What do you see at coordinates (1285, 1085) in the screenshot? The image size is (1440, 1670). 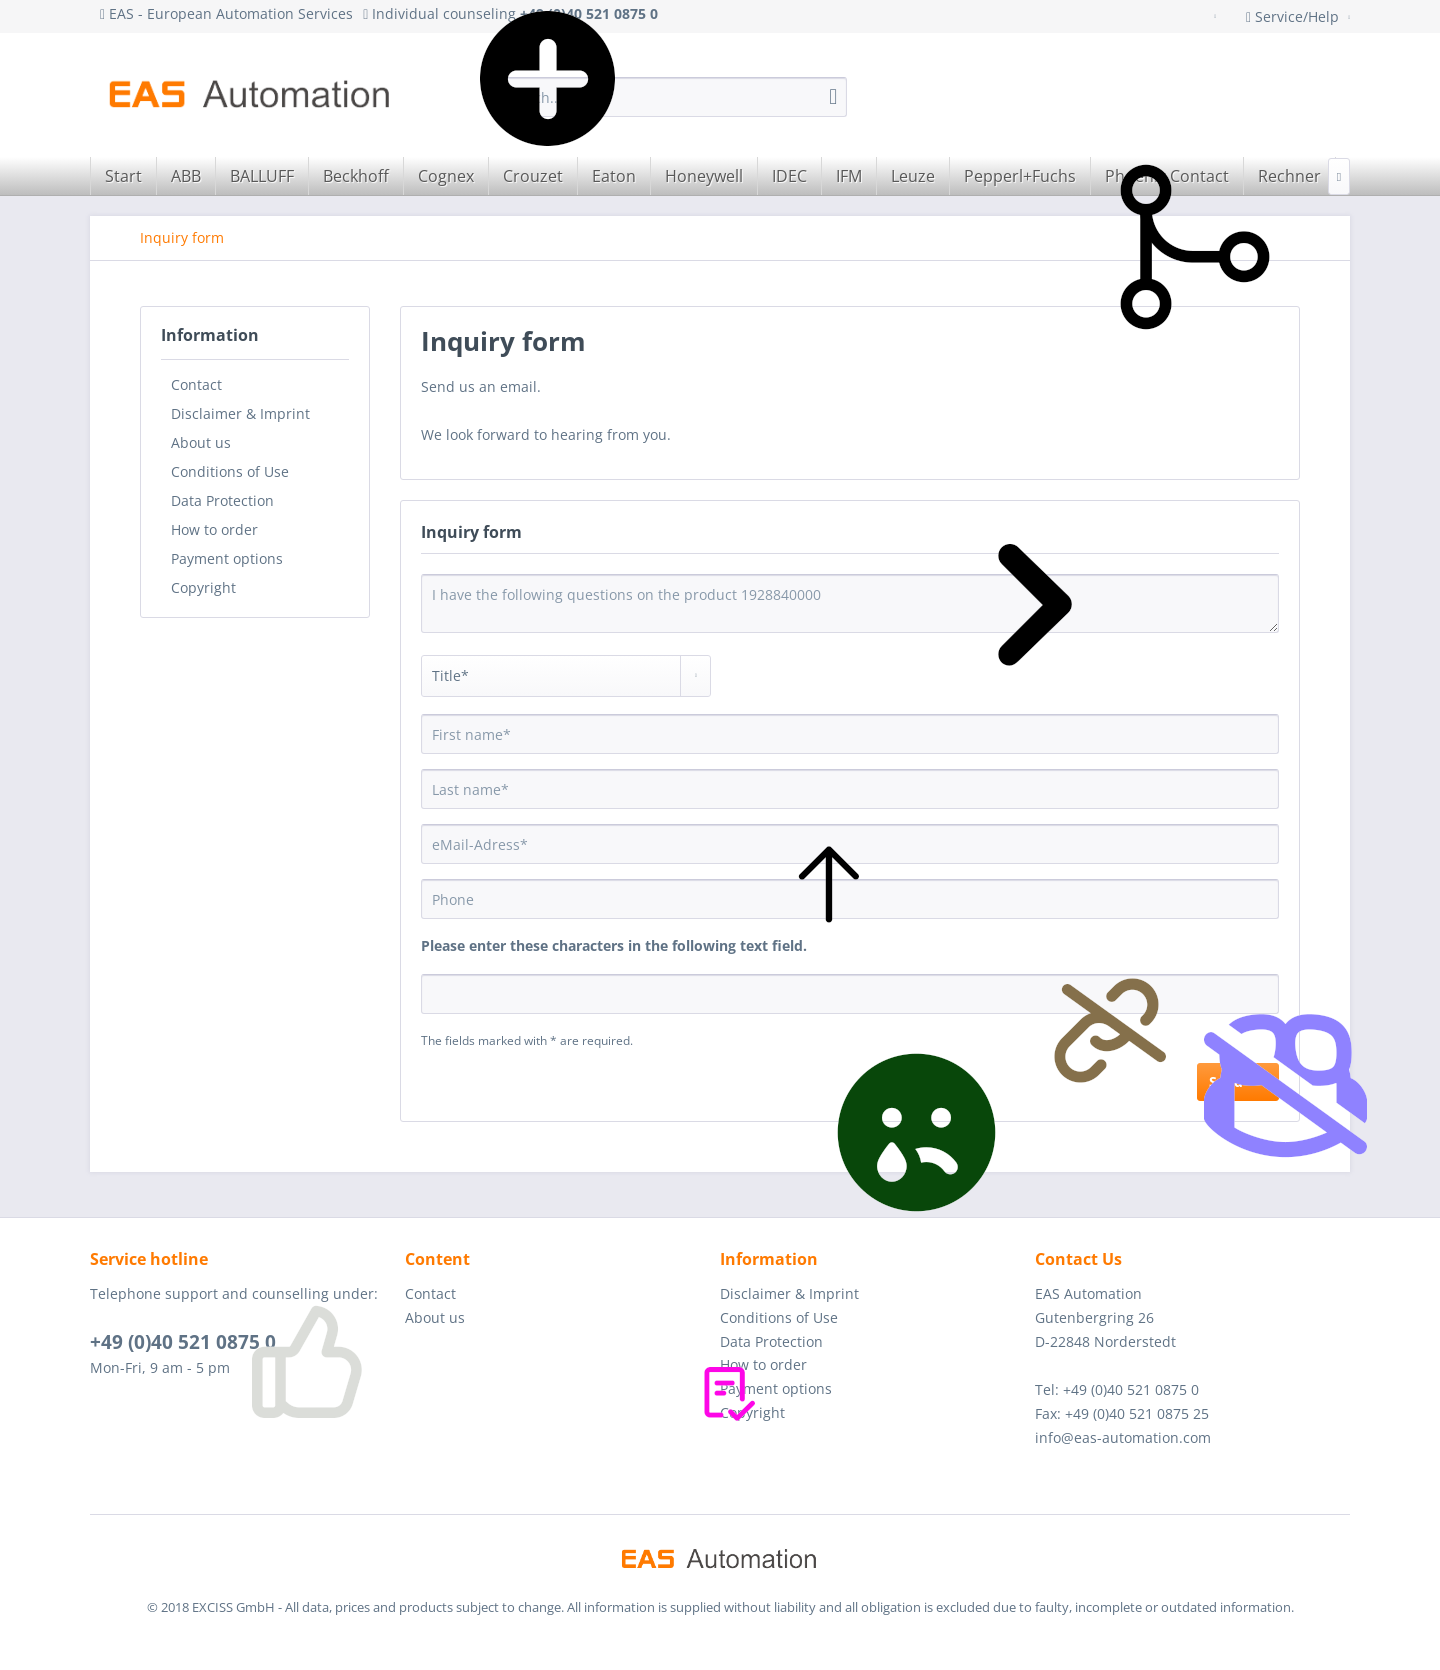 I see `GitHub Copilot is unavailable or experiencing an error` at bounding box center [1285, 1085].